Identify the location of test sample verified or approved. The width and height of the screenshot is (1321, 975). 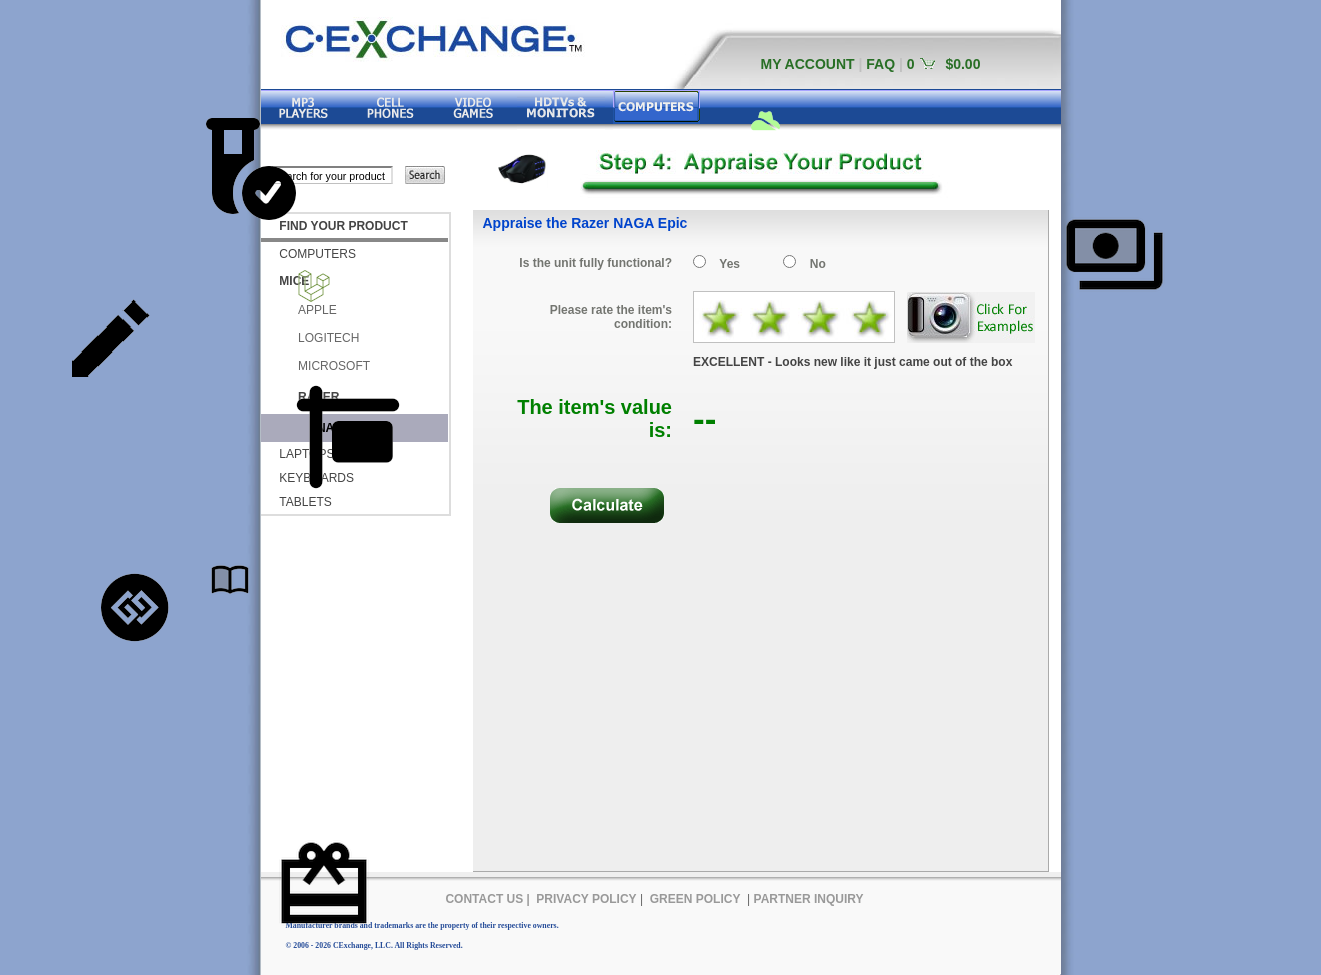
(248, 166).